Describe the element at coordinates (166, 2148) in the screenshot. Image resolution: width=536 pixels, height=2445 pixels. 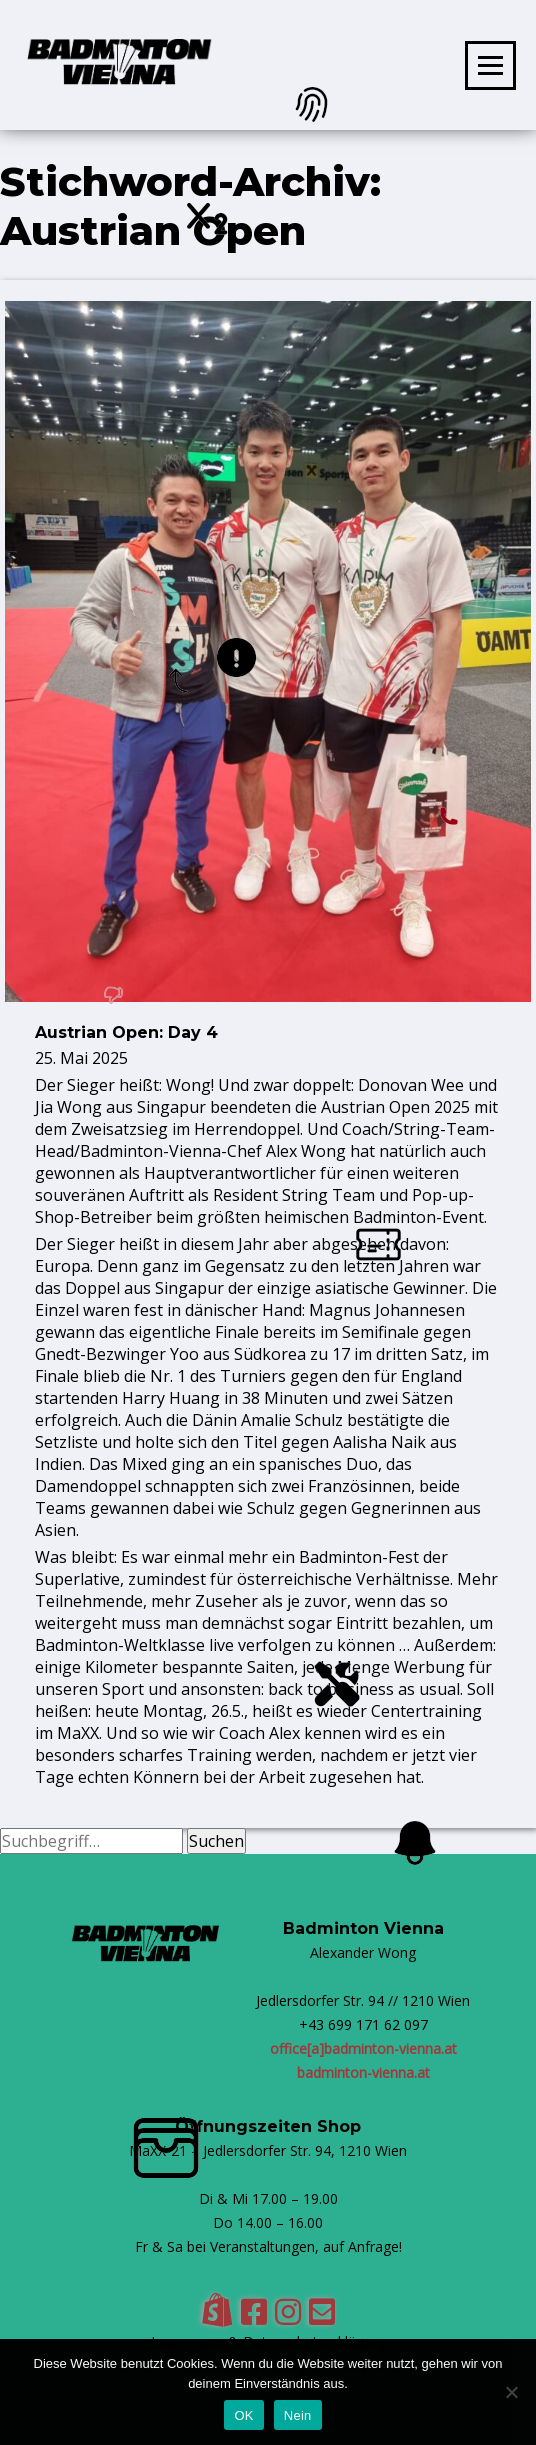
I see `access your wallet or payment methods` at that location.